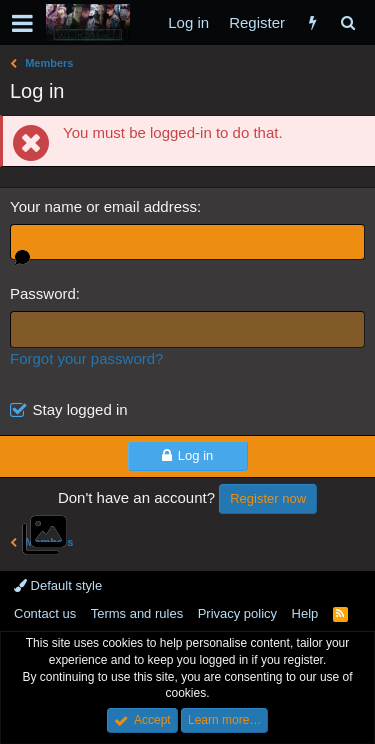 The width and height of the screenshot is (375, 744). Describe the element at coordinates (46, 534) in the screenshot. I see `view photo gallery` at that location.